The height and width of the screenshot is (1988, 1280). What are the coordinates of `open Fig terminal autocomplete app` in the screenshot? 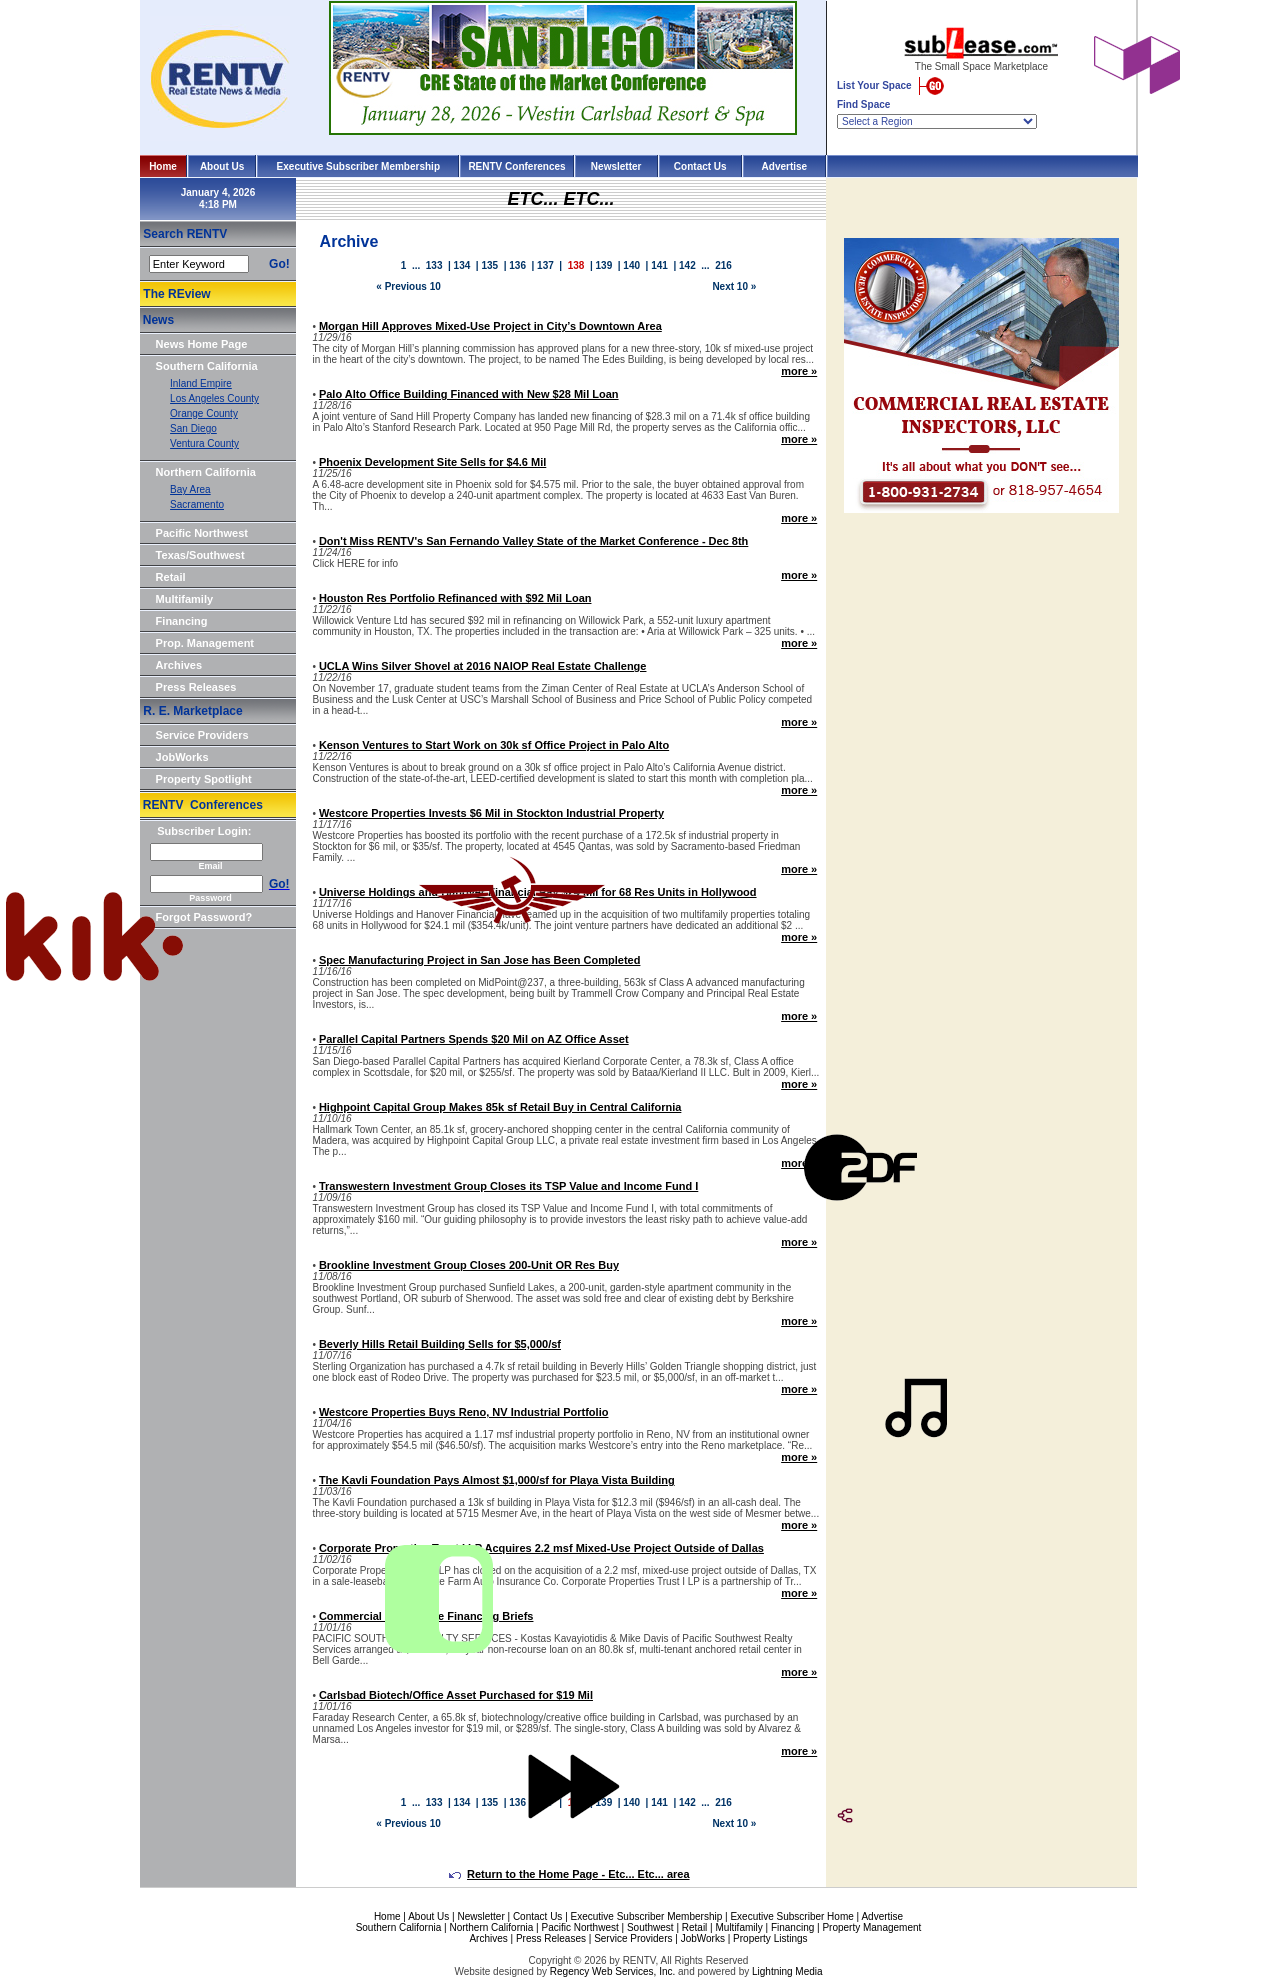 It's located at (439, 1599).